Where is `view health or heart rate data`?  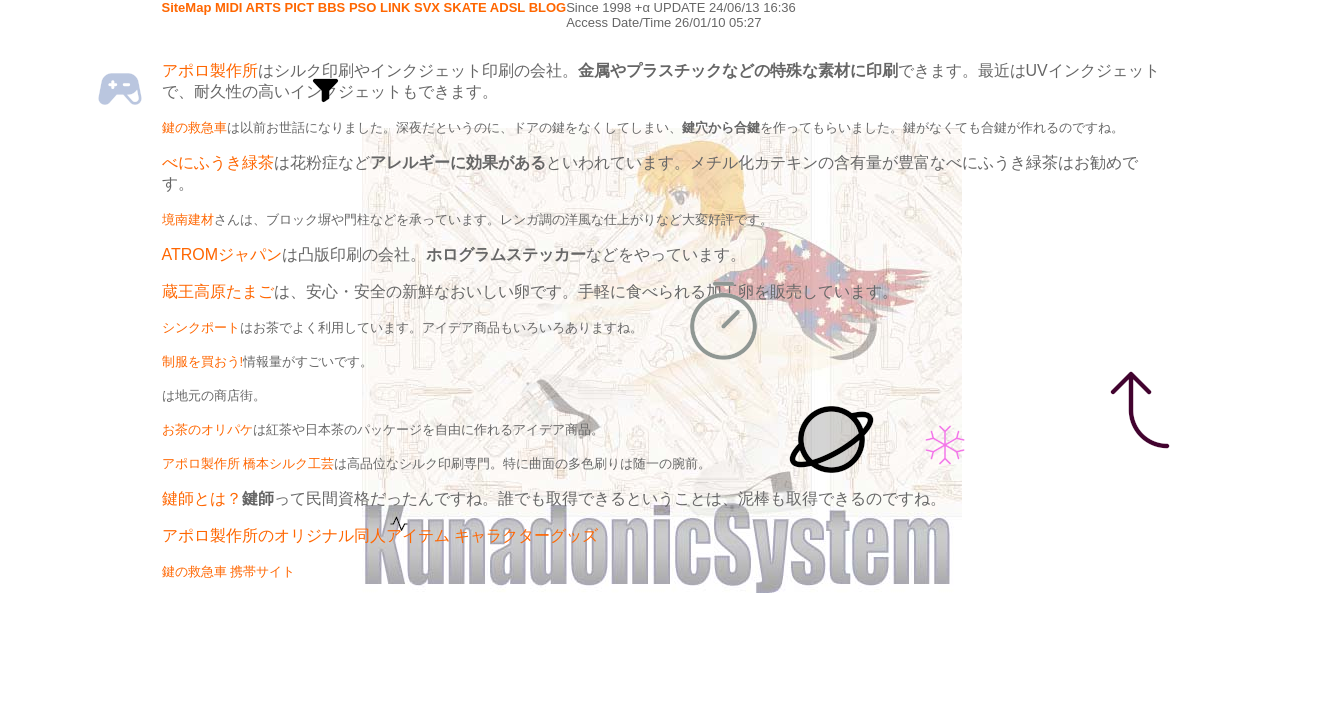 view health or heart rate data is located at coordinates (399, 524).